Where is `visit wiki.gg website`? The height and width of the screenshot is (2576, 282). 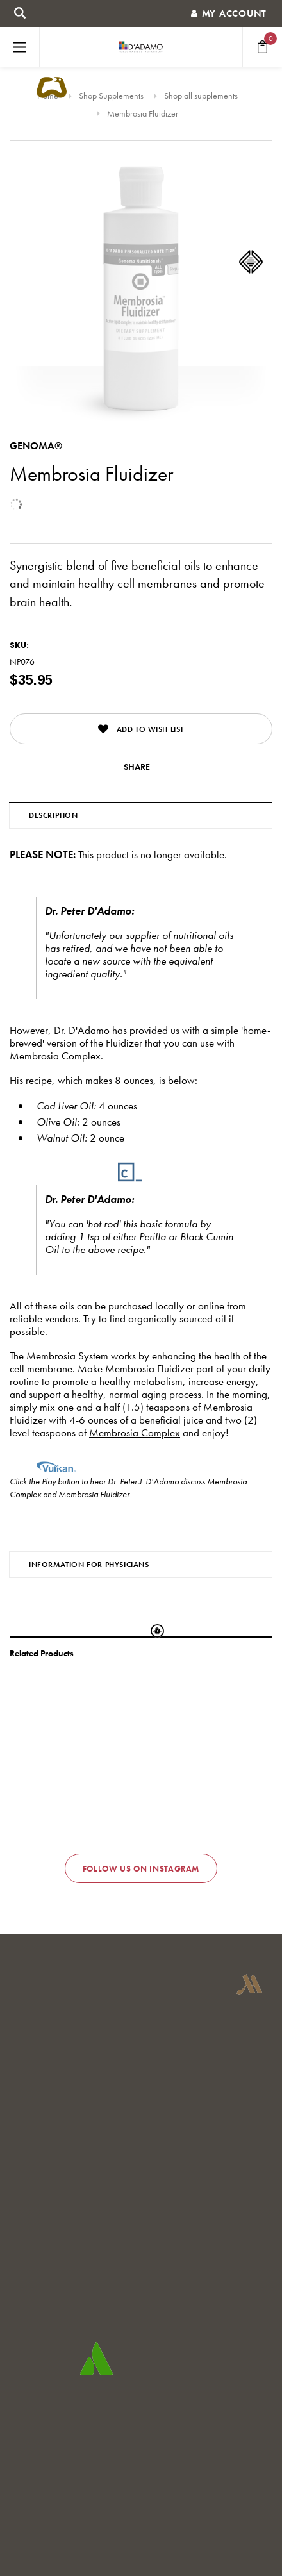
visit wiki.gg website is located at coordinates (51, 87).